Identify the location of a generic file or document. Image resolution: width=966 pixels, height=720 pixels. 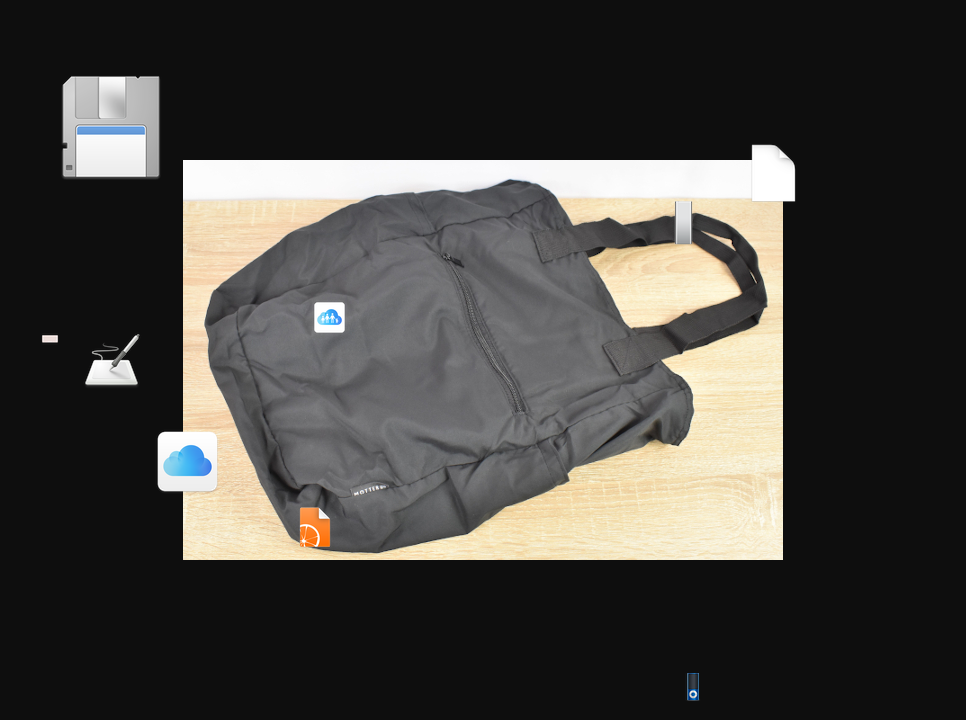
(773, 174).